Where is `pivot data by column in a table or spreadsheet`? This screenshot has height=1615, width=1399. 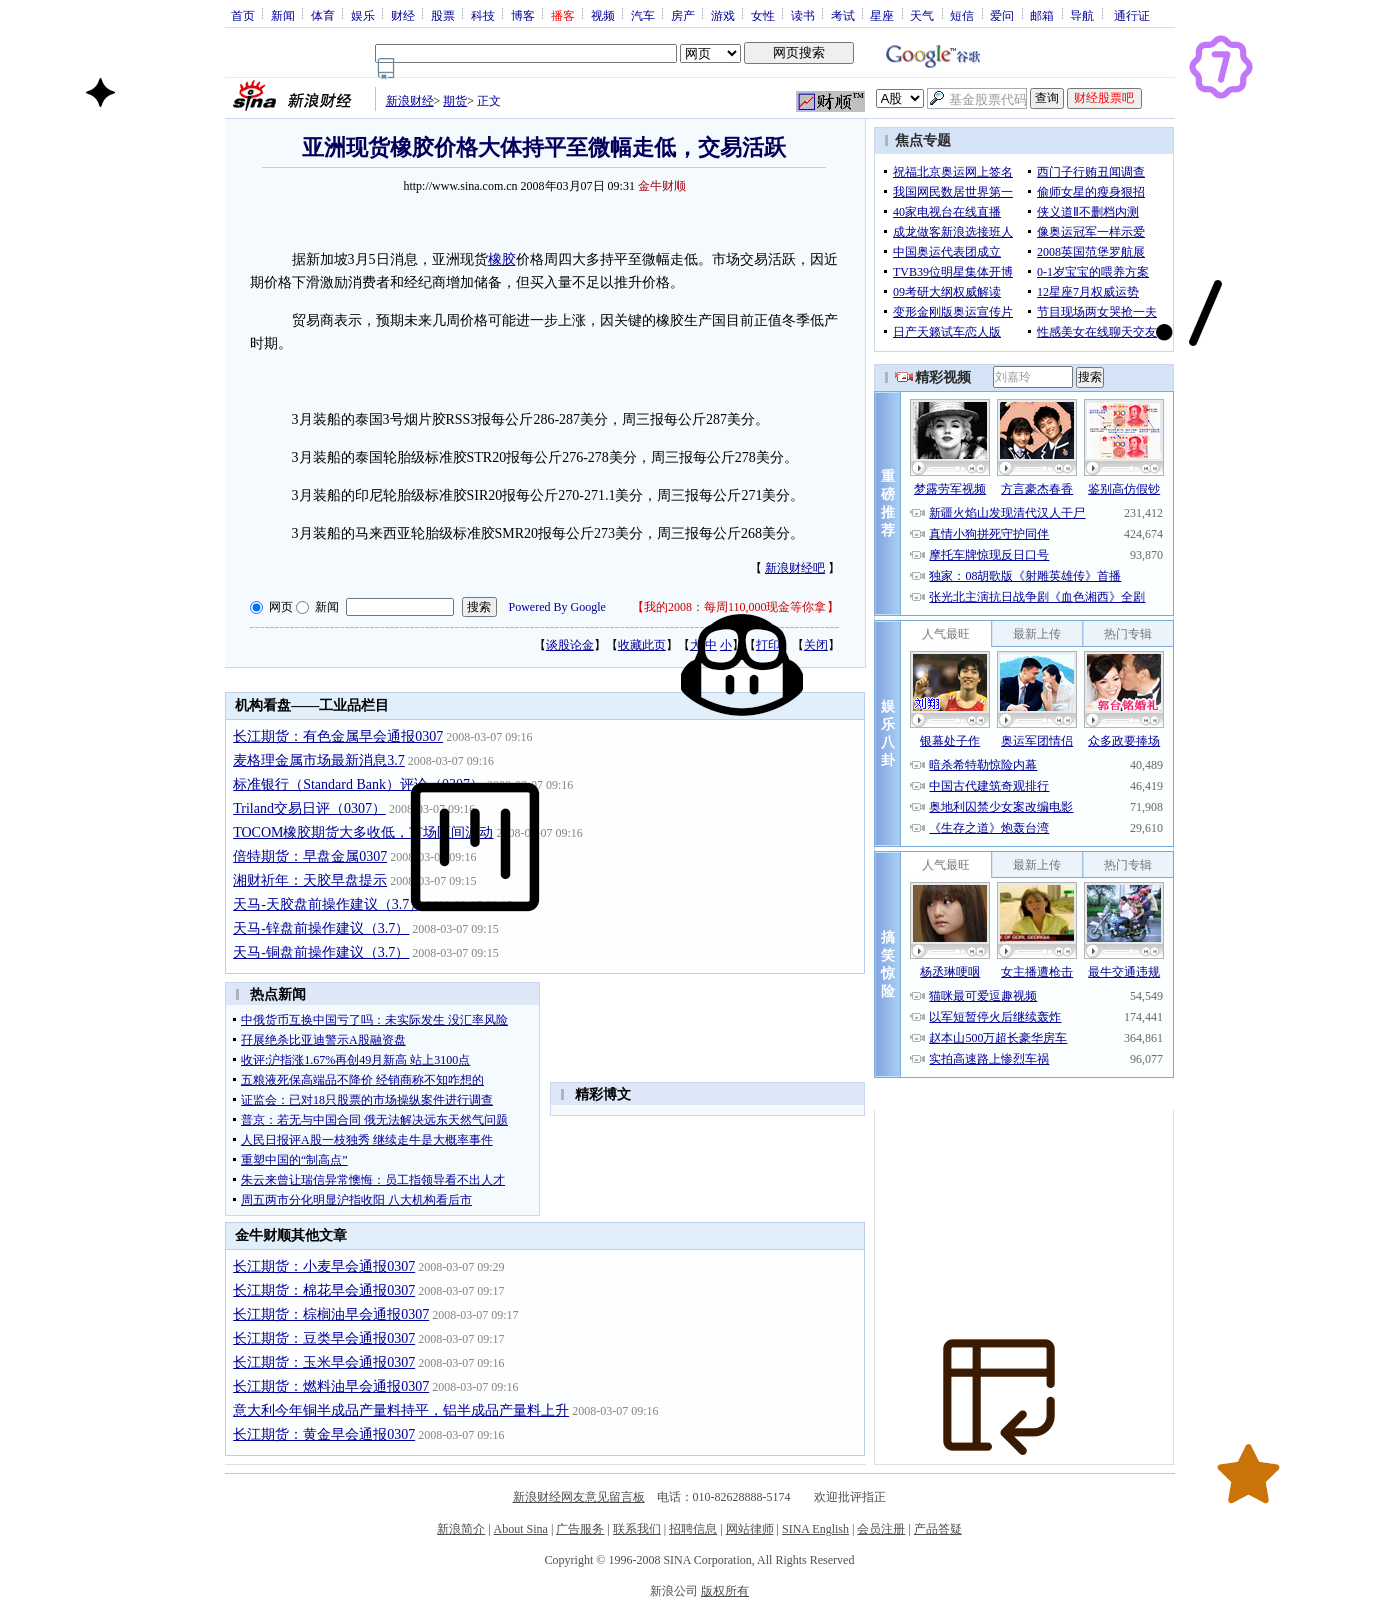 pivot data by column in a table or spreadsheet is located at coordinates (999, 1395).